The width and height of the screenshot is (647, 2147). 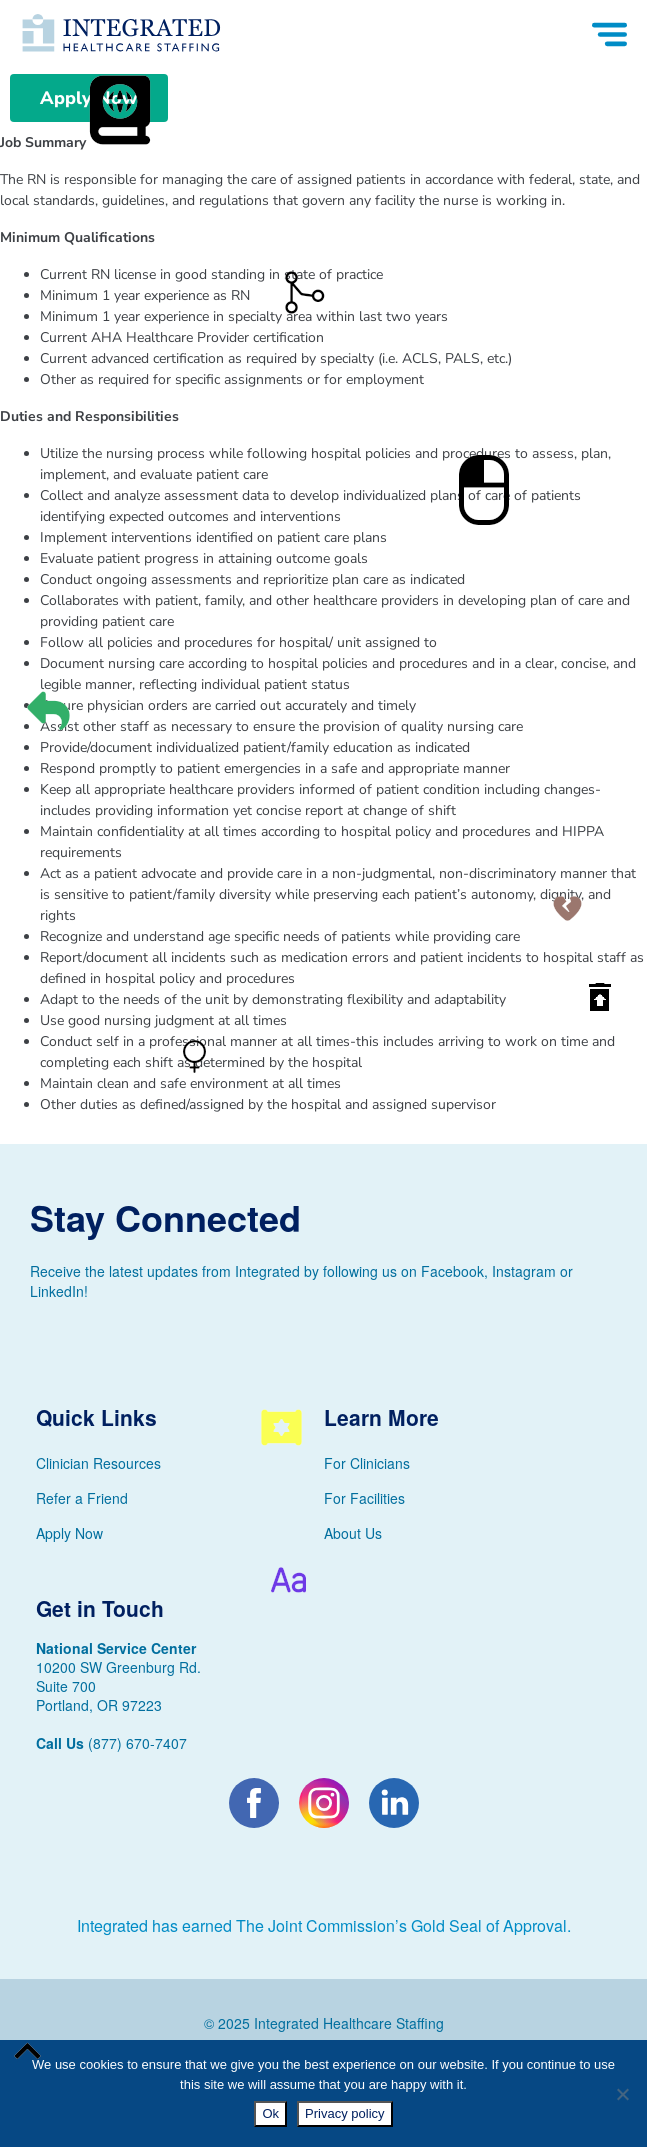 I want to click on left mouse button click action, so click(x=484, y=490).